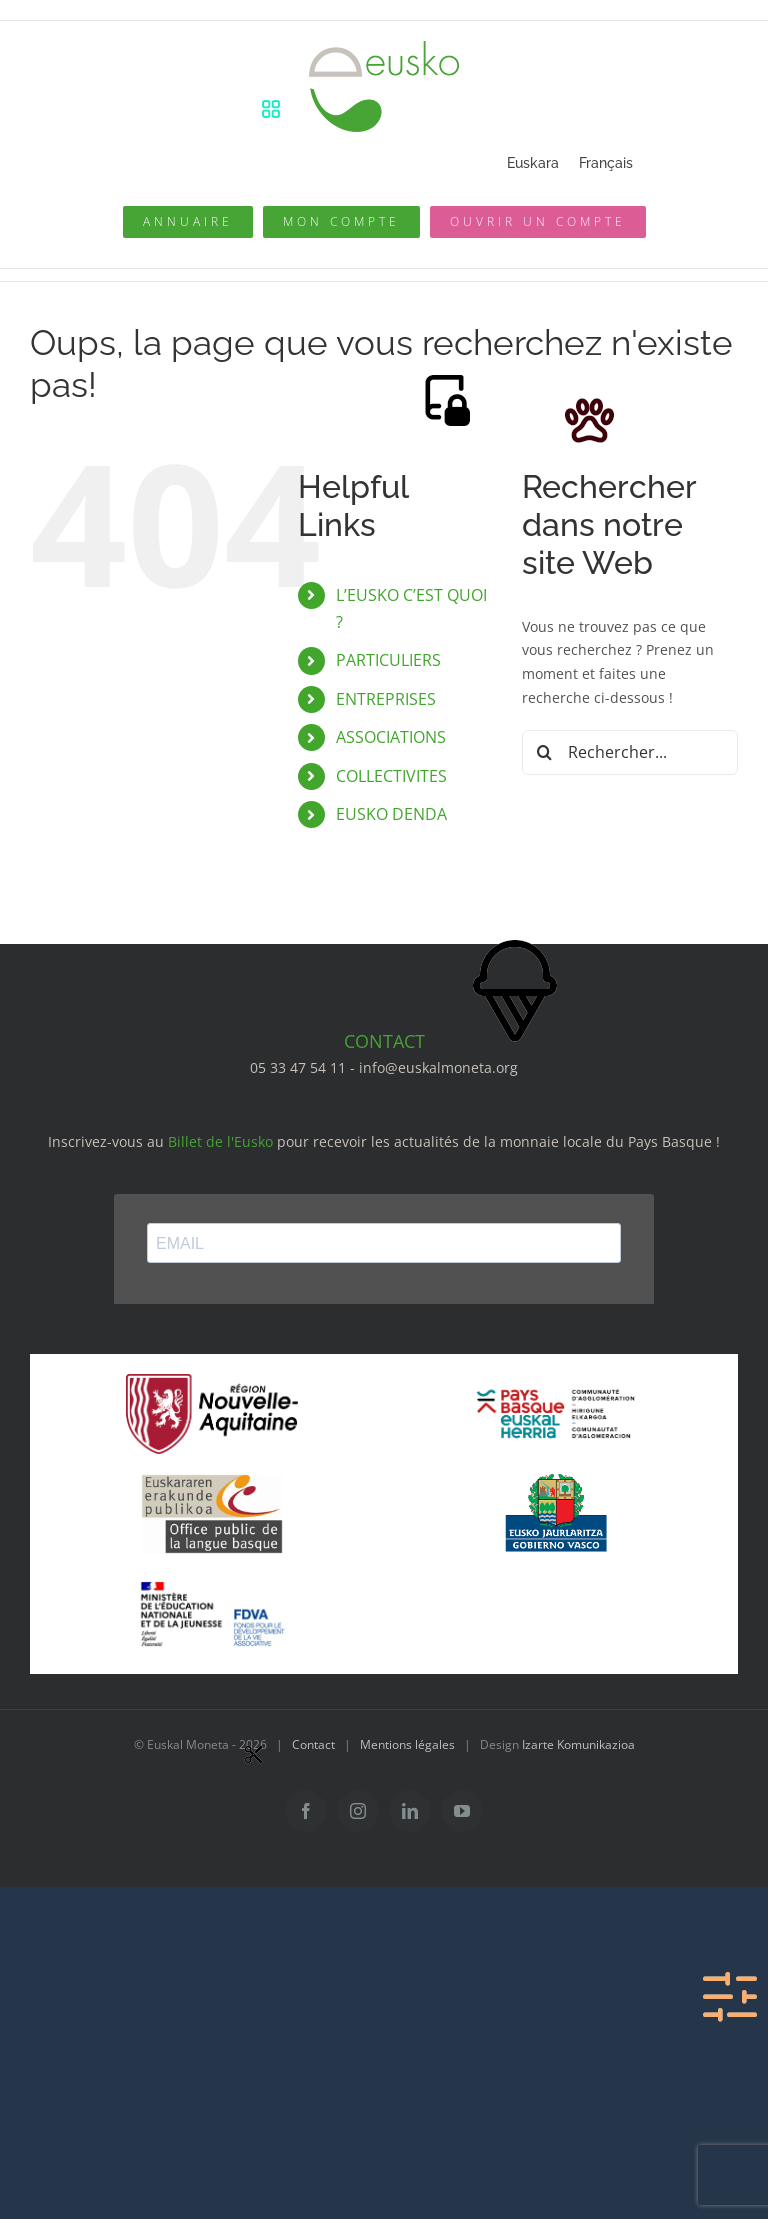 The width and height of the screenshot is (768, 2219). What do you see at coordinates (271, 109) in the screenshot?
I see `view all apps` at bounding box center [271, 109].